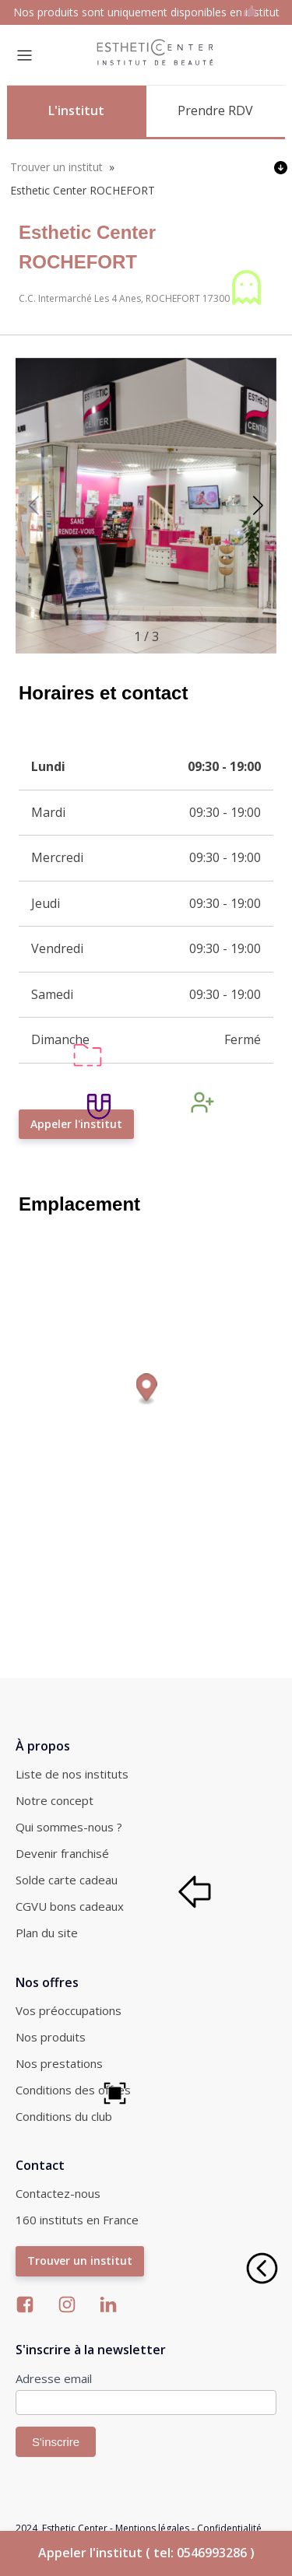 This screenshot has width=292, height=2576. I want to click on toggle incognito or ghost mode, so click(246, 287).